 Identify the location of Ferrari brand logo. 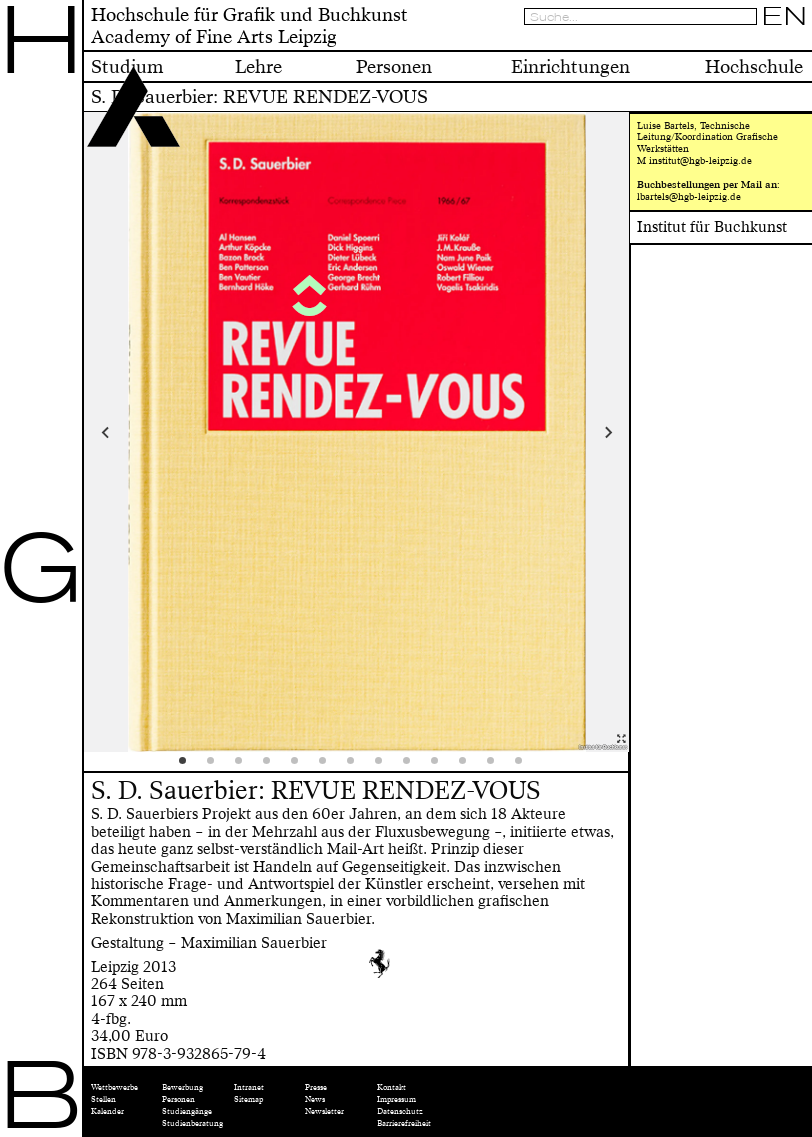
(379, 963).